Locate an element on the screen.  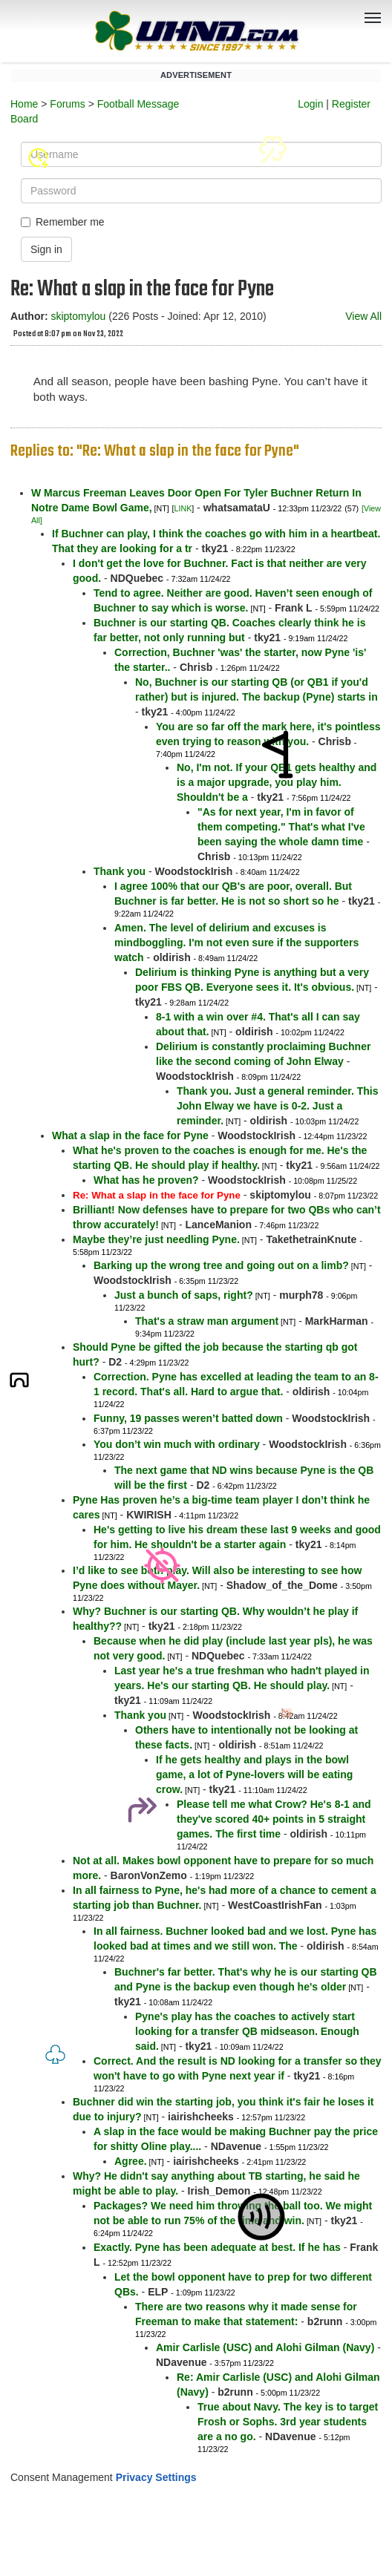
location services disabled is located at coordinates (162, 1565).